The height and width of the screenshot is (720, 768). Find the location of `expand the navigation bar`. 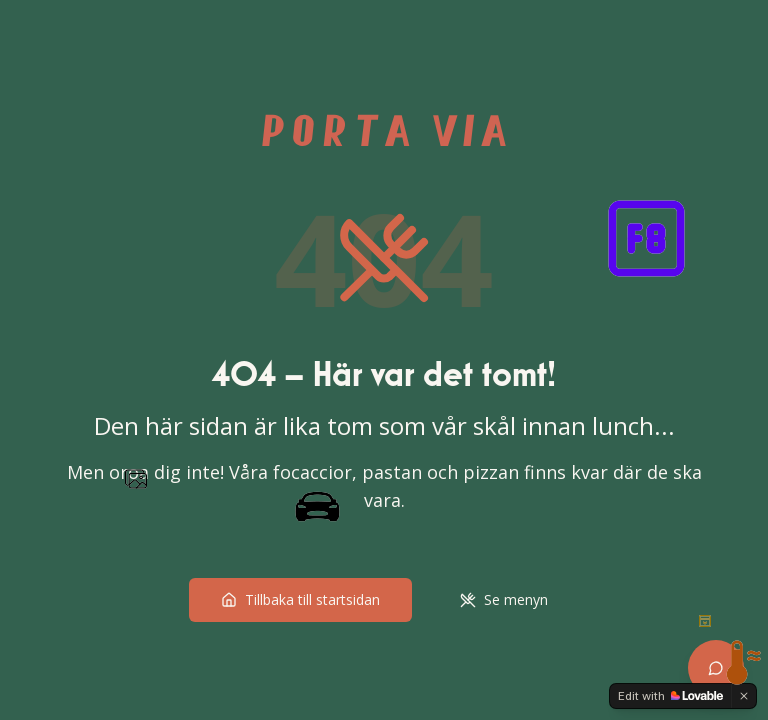

expand the navigation bar is located at coordinates (705, 621).